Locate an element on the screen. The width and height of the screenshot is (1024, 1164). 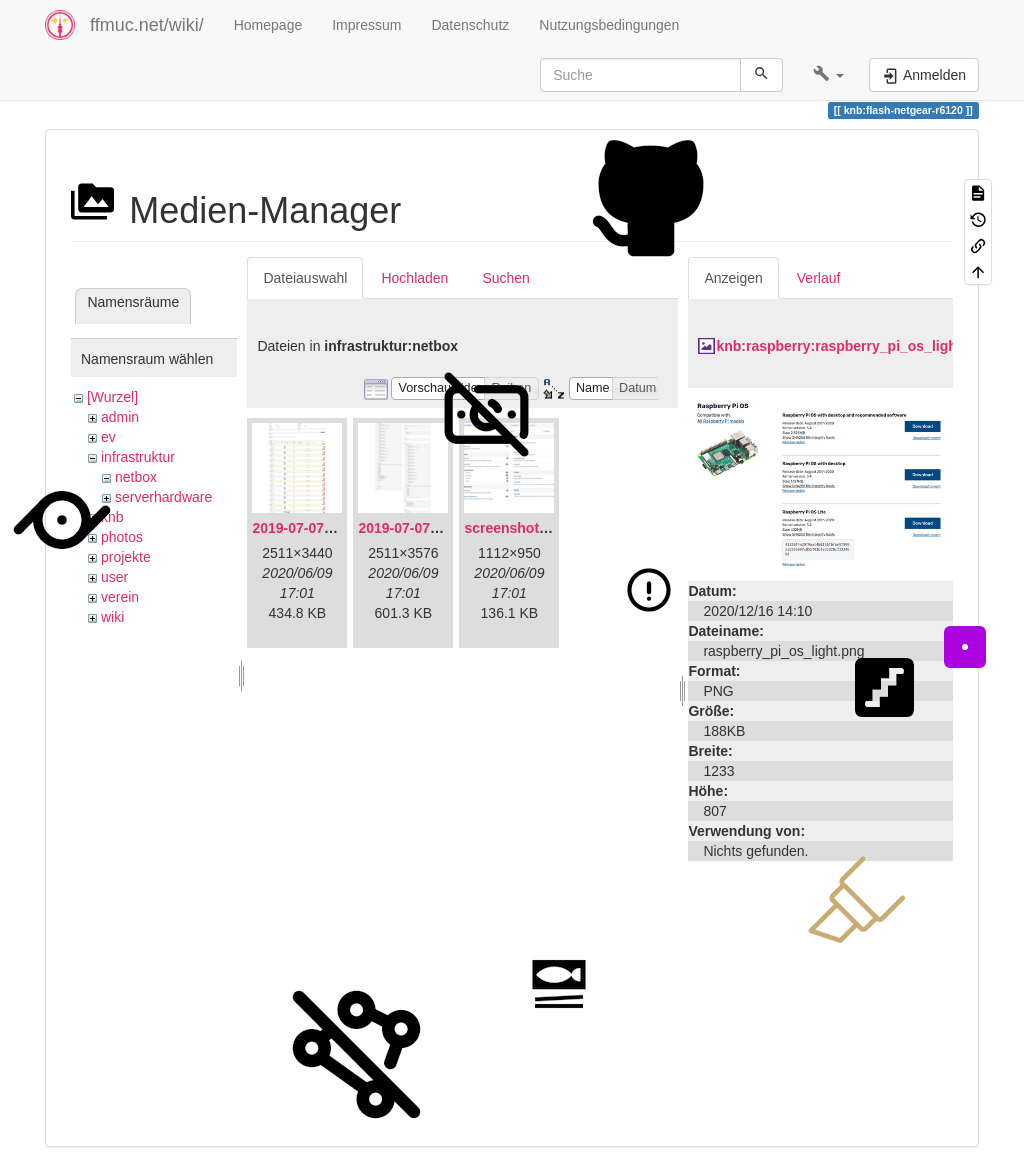
payment method unavailable is located at coordinates (486, 414).